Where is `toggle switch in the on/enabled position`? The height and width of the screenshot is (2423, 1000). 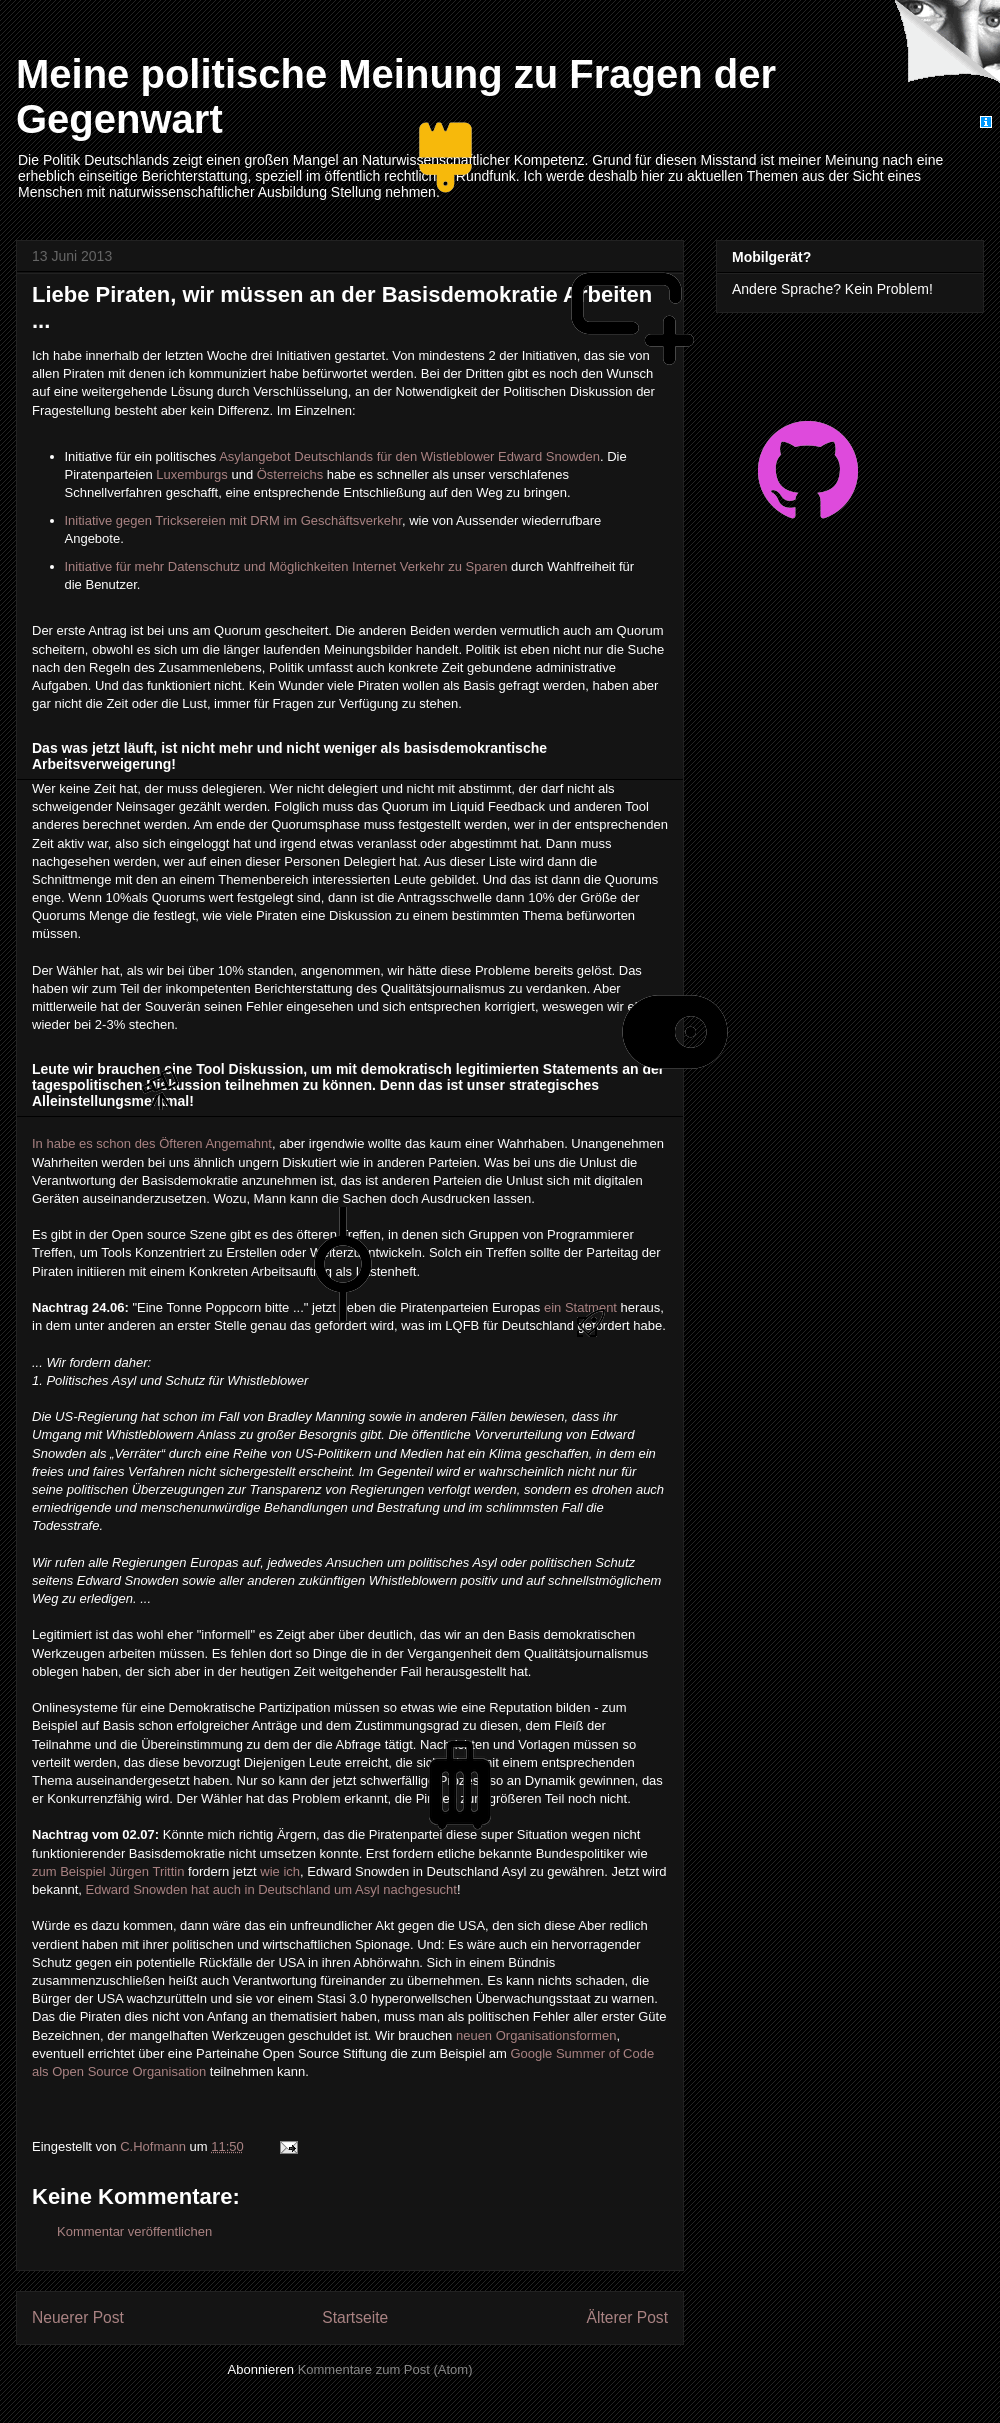 toggle switch in the on/enabled position is located at coordinates (675, 1032).